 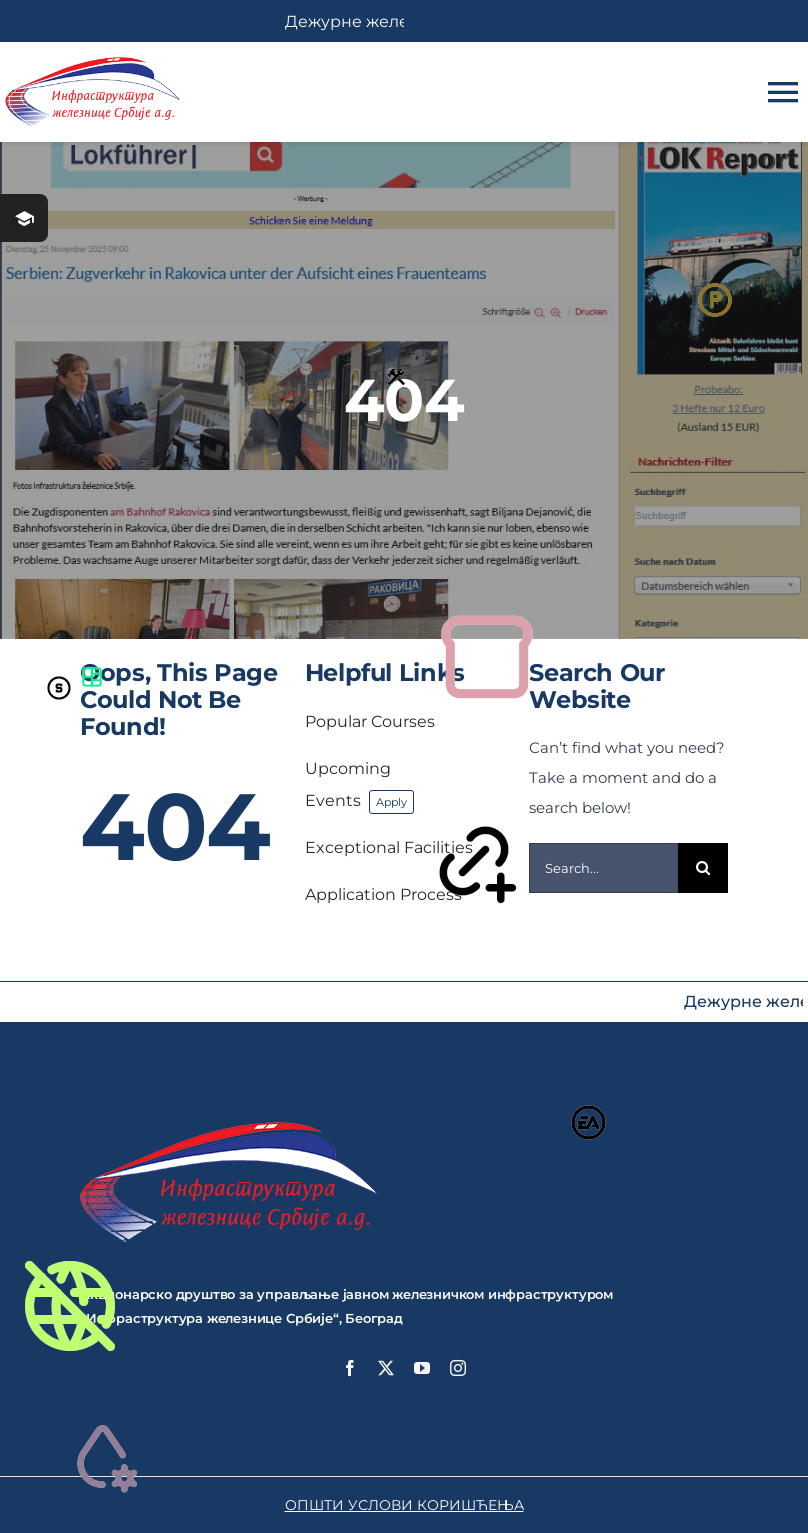 What do you see at coordinates (487, 657) in the screenshot?
I see `browse bakery or bread products` at bounding box center [487, 657].